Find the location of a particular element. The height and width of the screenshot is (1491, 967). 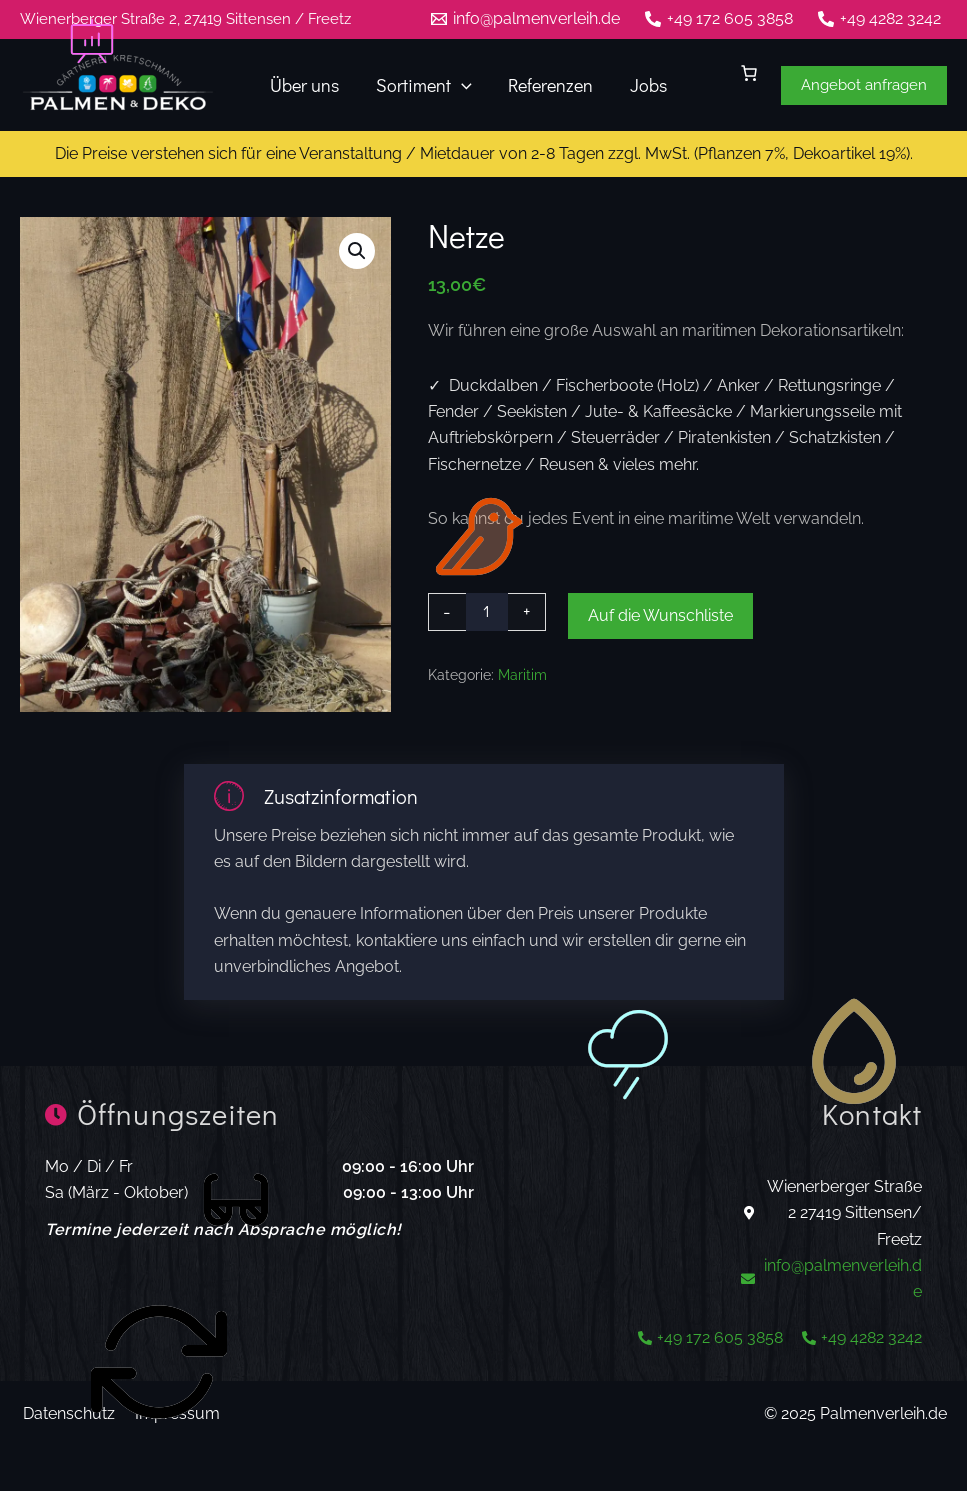

current weather conditions: rain is located at coordinates (628, 1053).